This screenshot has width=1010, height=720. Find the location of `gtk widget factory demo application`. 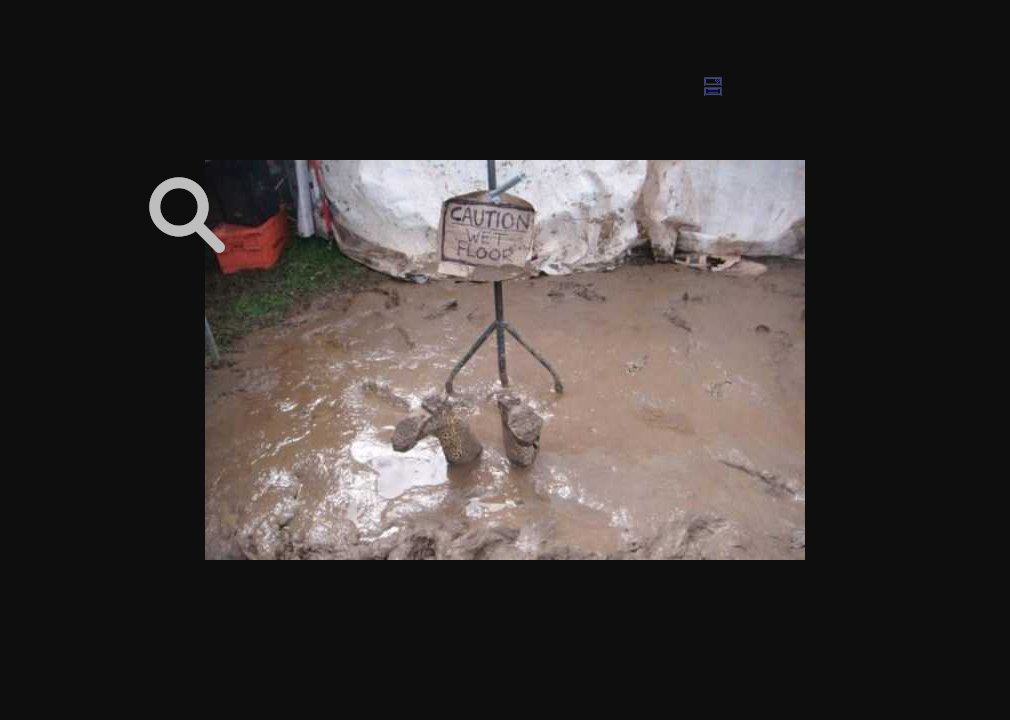

gtk widget factory demo application is located at coordinates (713, 86).